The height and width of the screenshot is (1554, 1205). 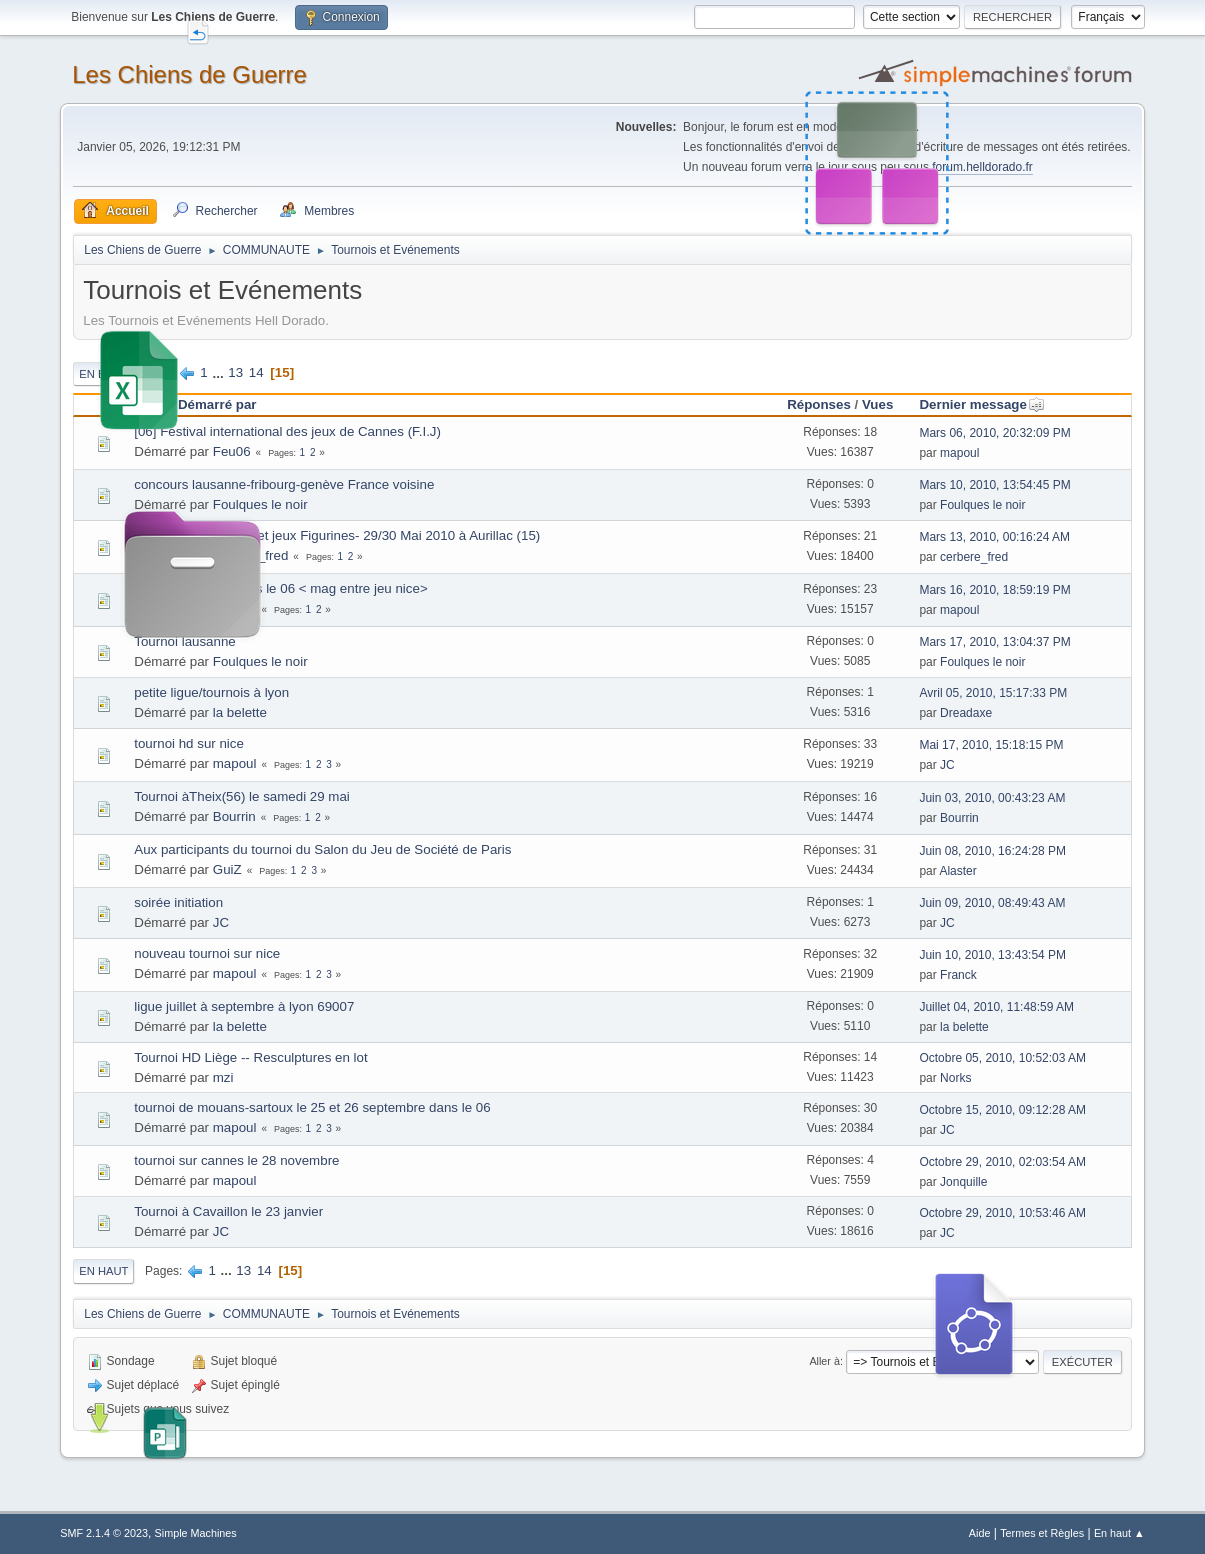 I want to click on microsoft publisher document file, so click(x=165, y=1433).